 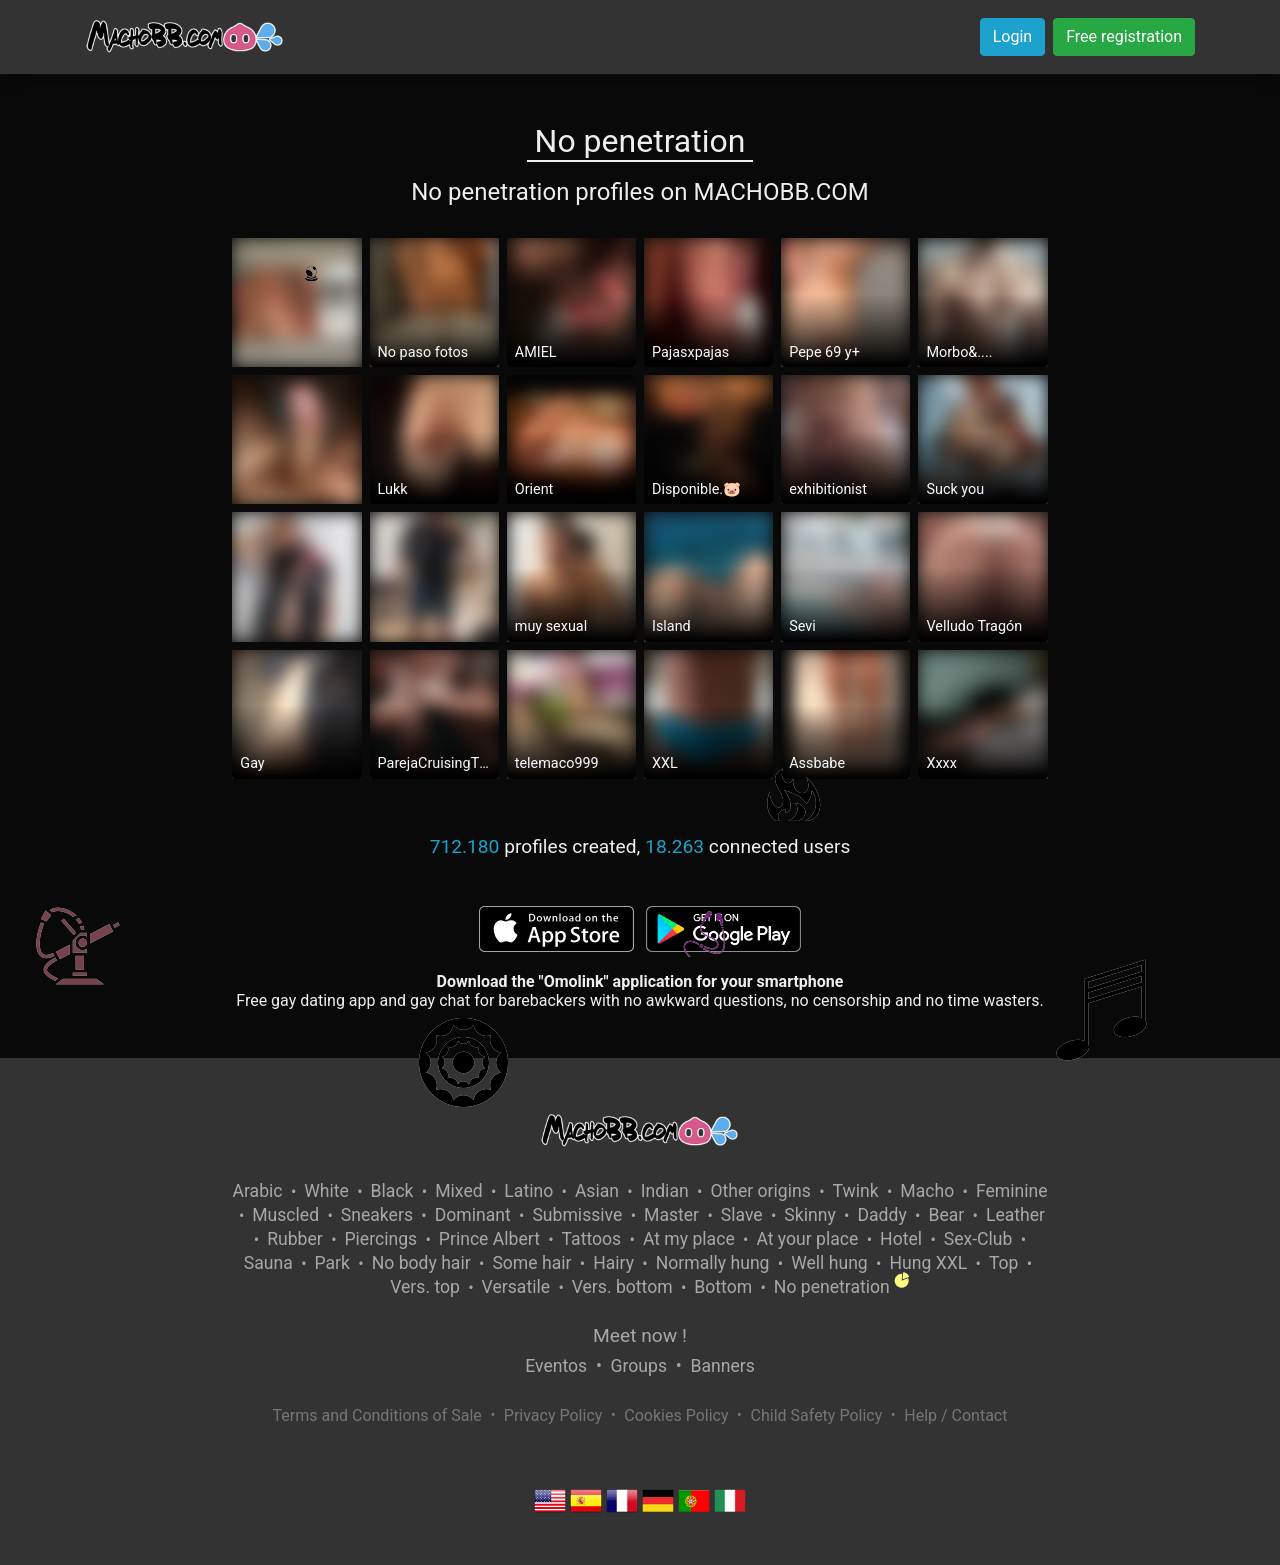 I want to click on indicates a hot or trending item, so click(x=793, y=794).